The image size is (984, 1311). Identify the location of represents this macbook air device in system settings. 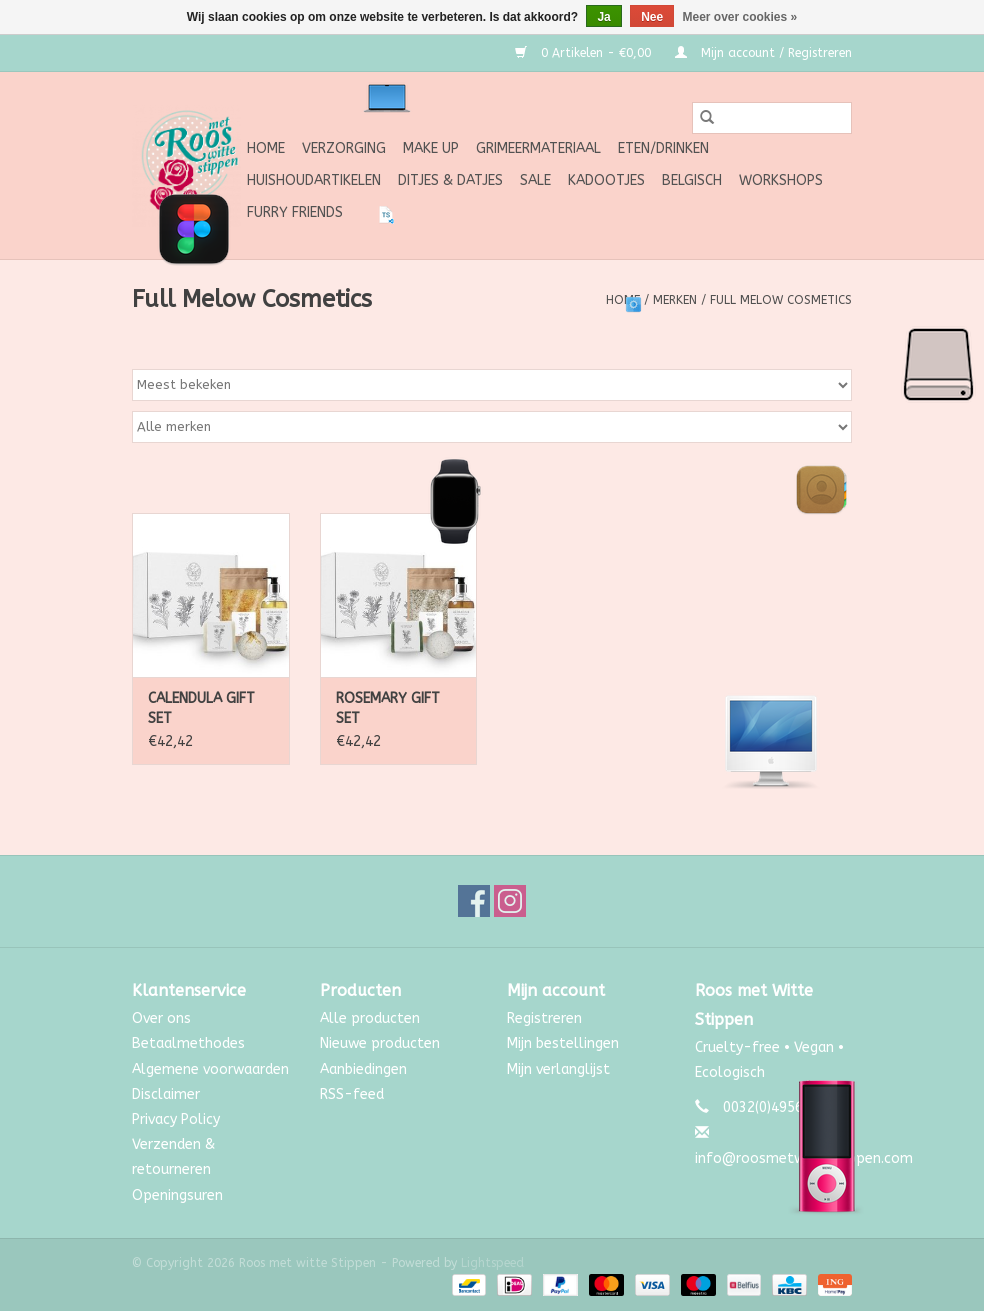
(387, 96).